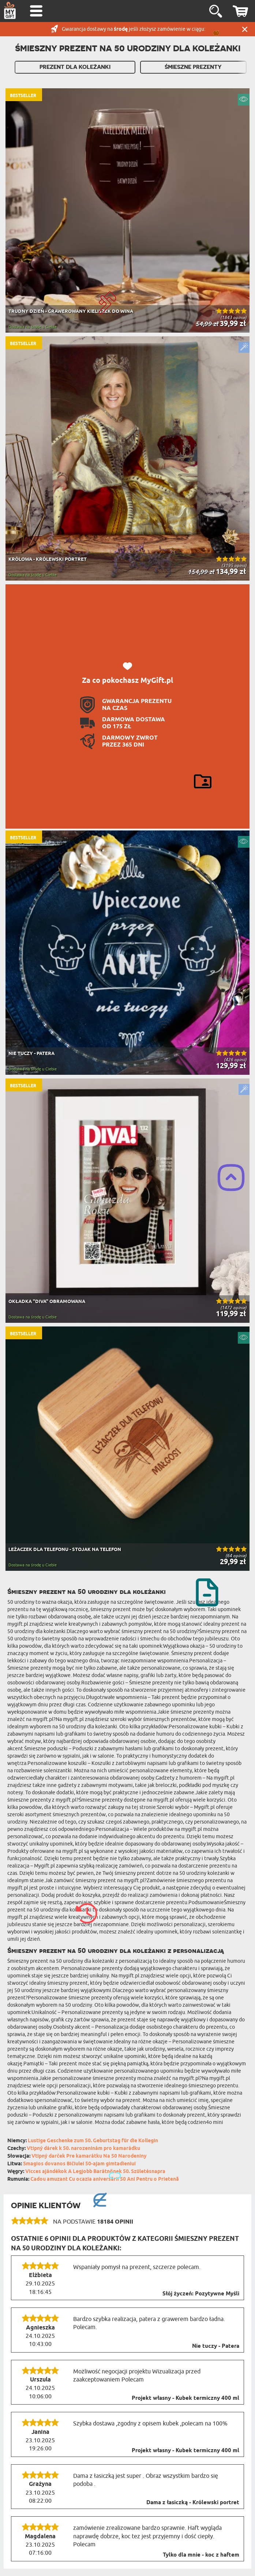 The image size is (255, 2576). I want to click on view history or recent activity, so click(87, 1913).